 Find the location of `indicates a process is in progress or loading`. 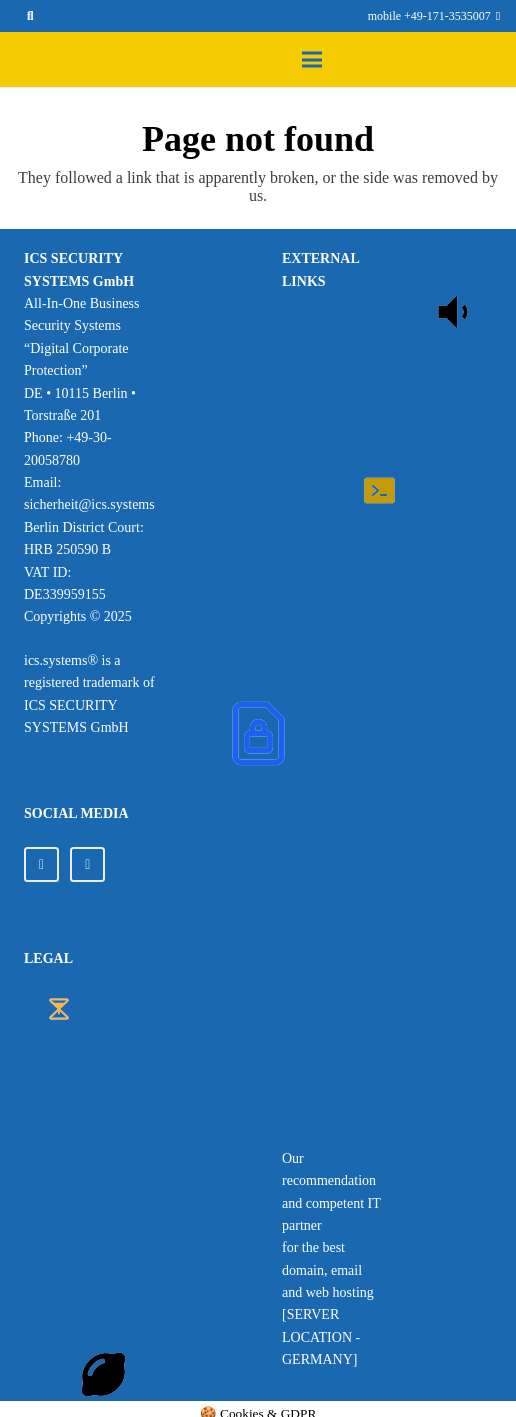

indicates a process is in progress or loading is located at coordinates (59, 1009).